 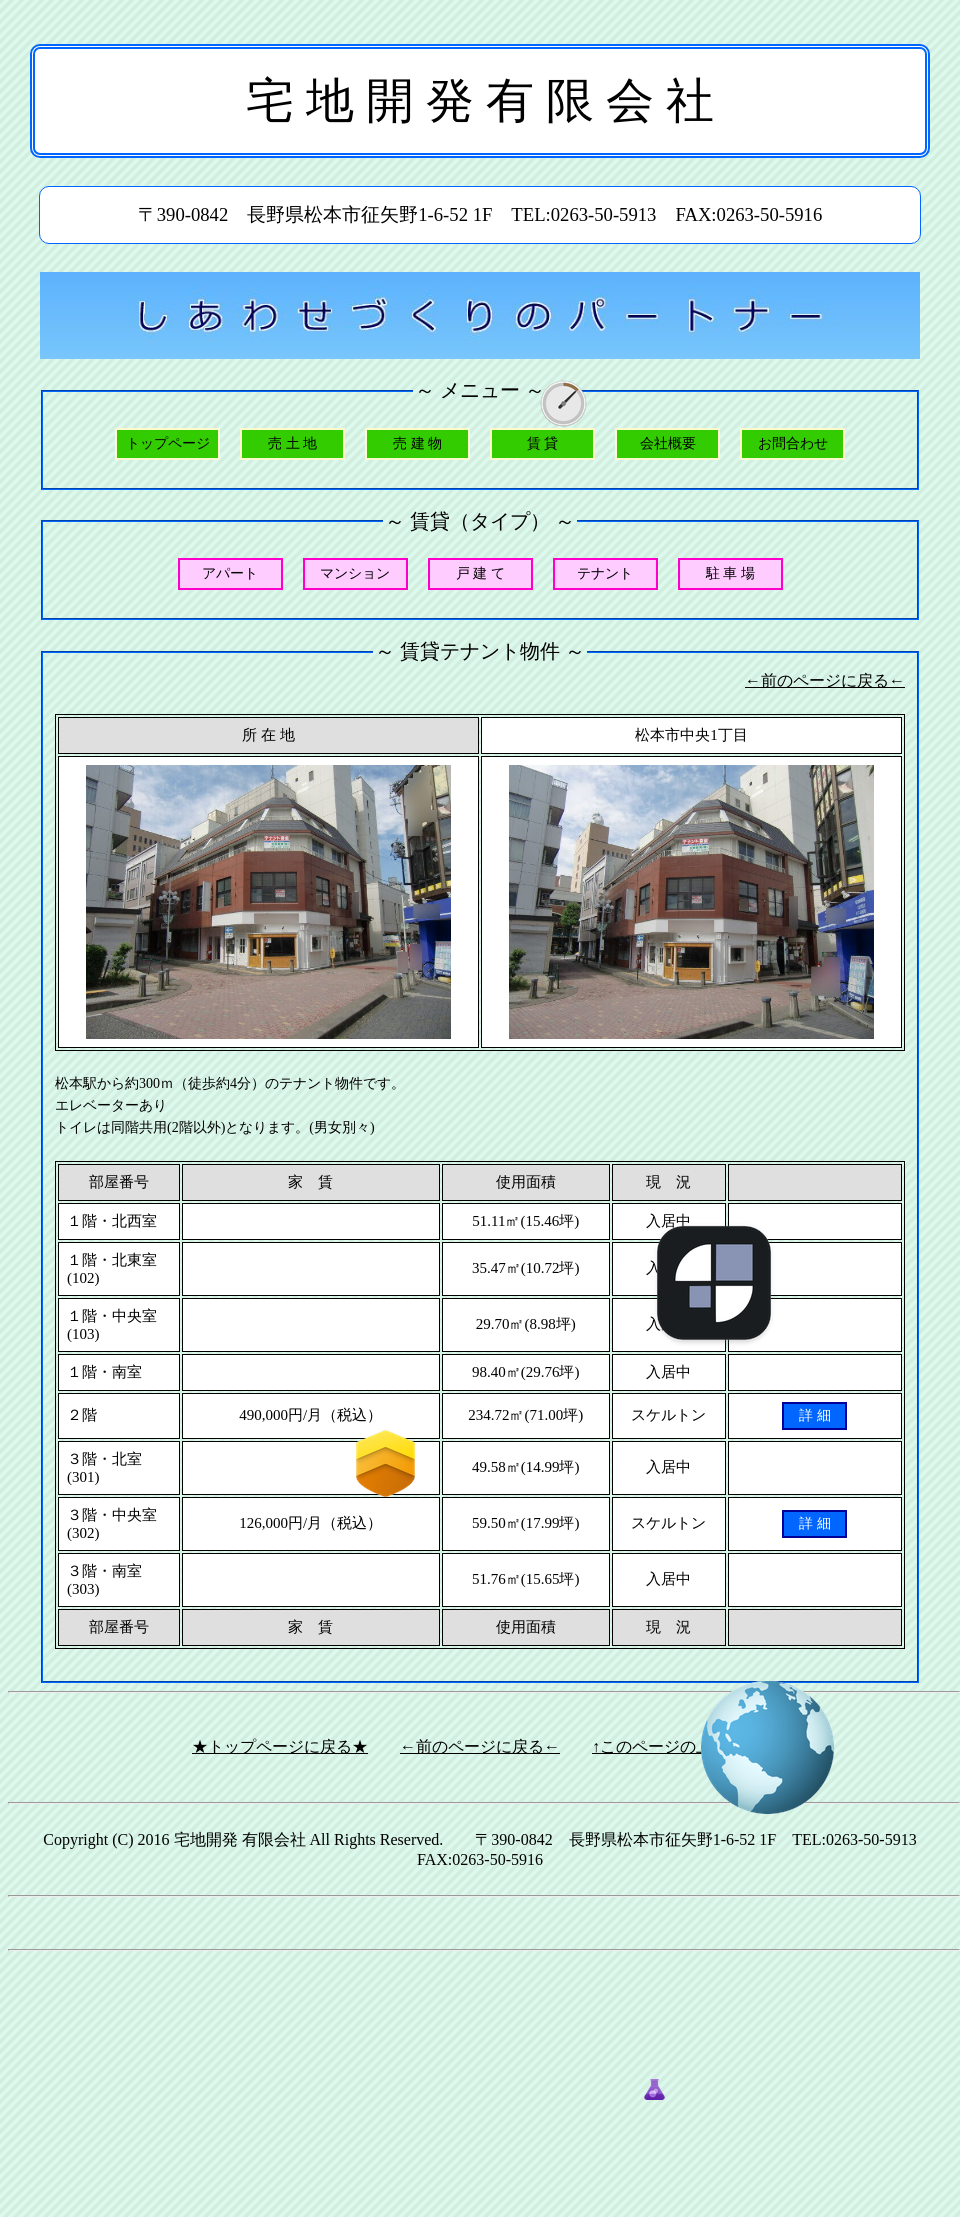 What do you see at coordinates (714, 1283) in the screenshot?
I see `open shapez game app` at bounding box center [714, 1283].